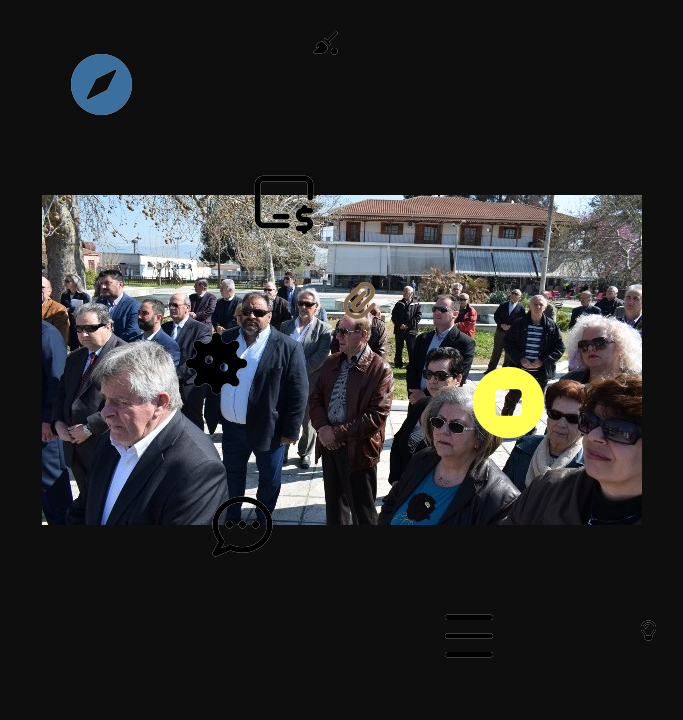  Describe the element at coordinates (648, 630) in the screenshot. I see `view tips or helpful suggestions` at that location.